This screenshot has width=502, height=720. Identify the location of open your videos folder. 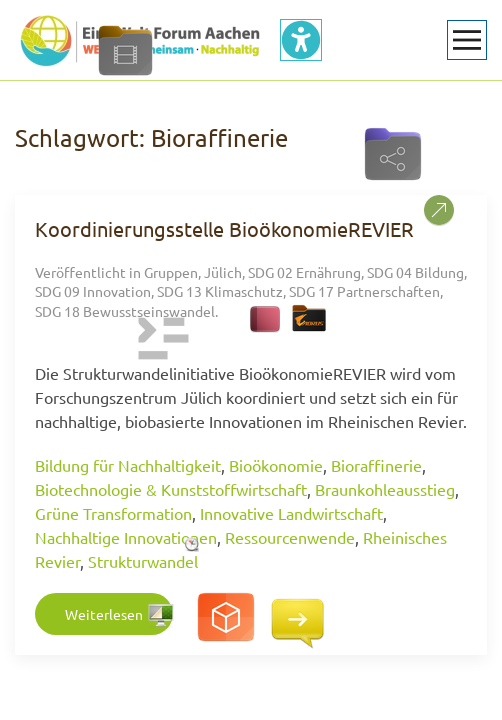
(125, 50).